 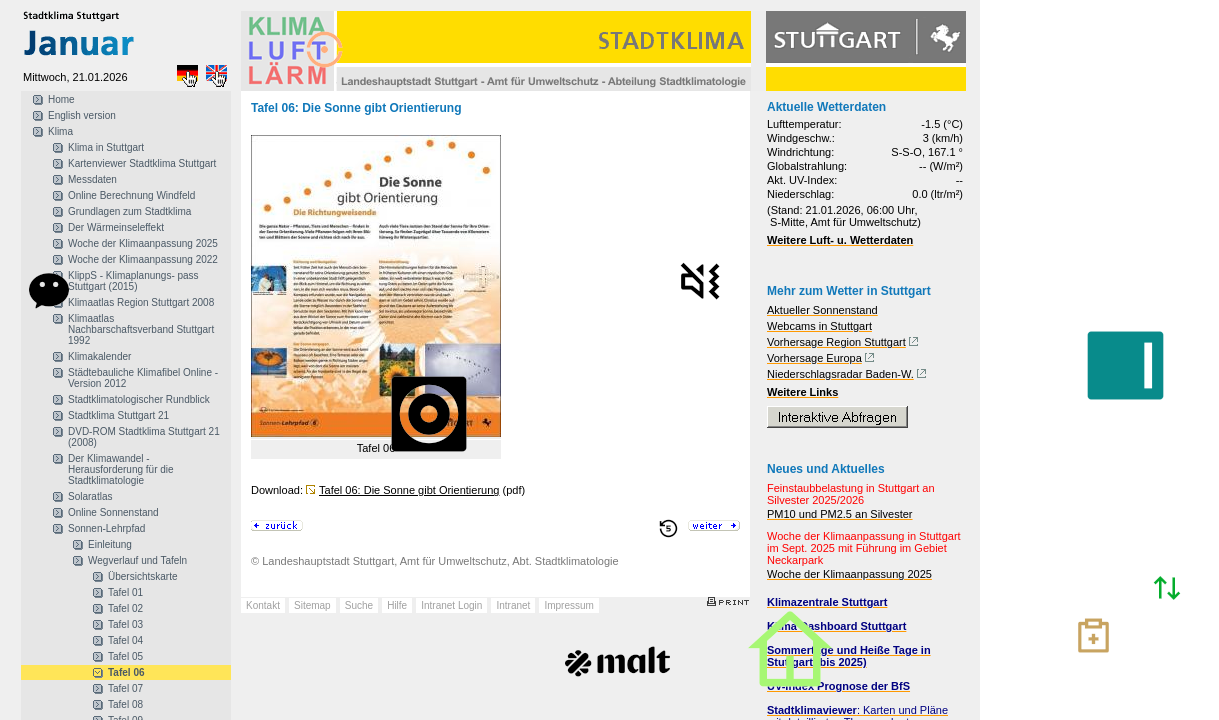 I want to click on visit malt freelancer platform, so click(x=617, y=661).